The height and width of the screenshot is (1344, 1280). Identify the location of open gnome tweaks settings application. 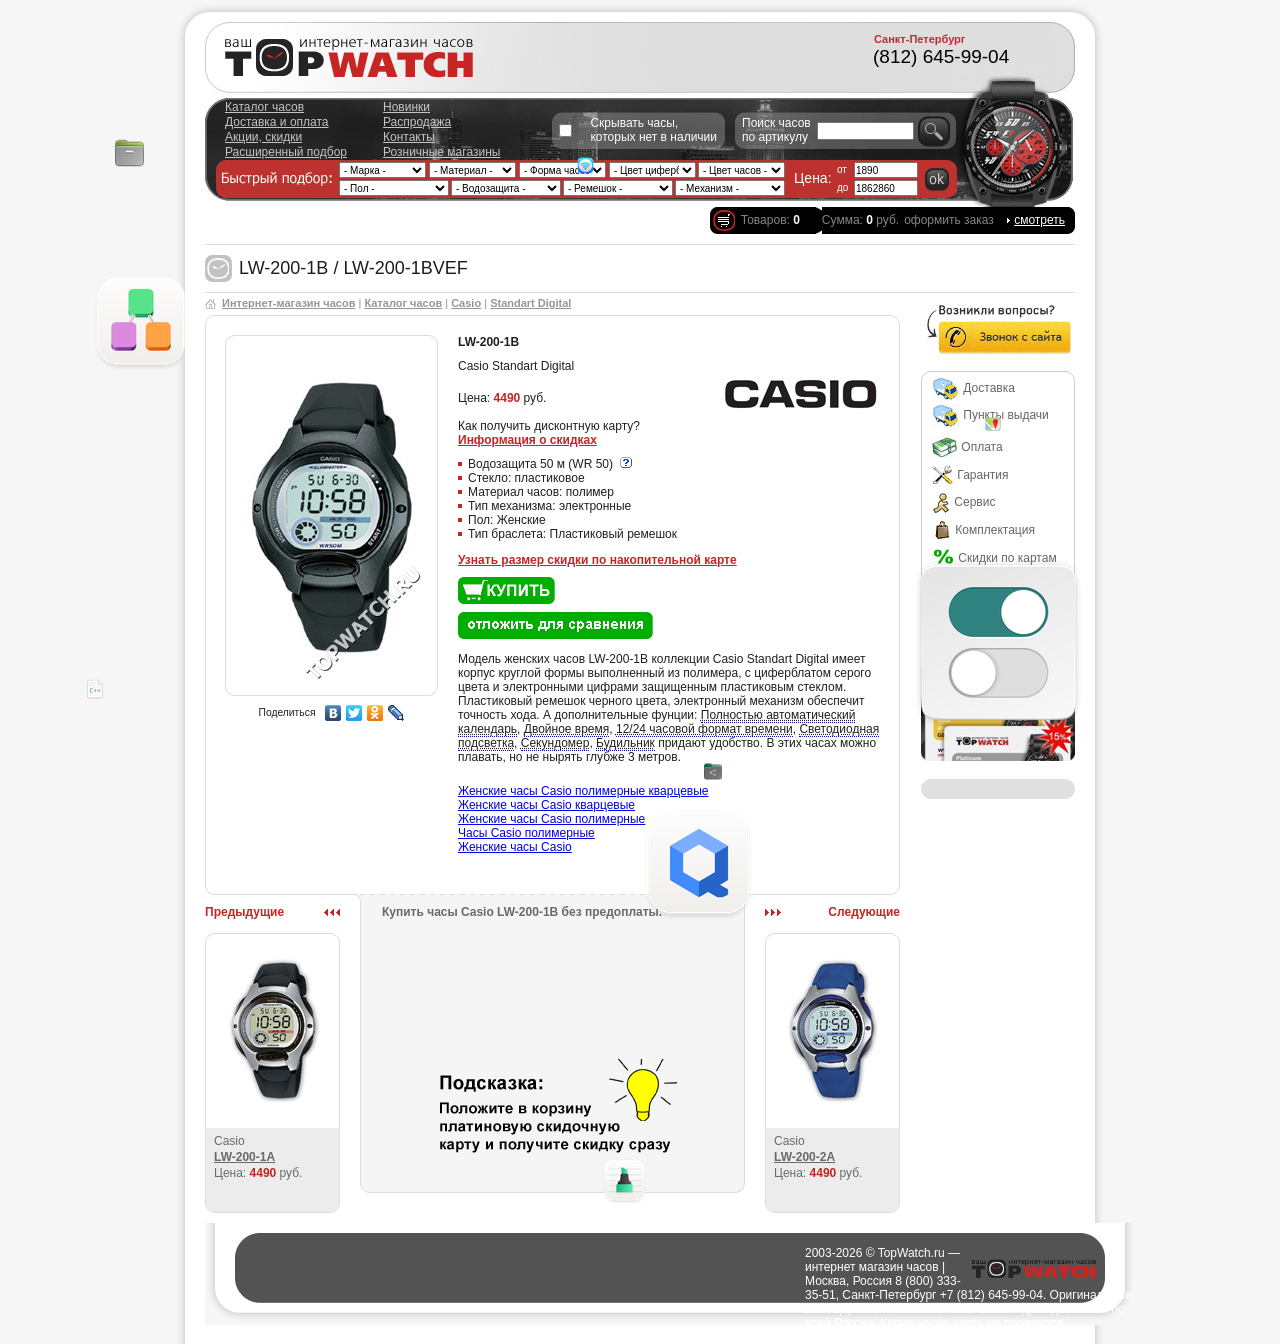
(998, 642).